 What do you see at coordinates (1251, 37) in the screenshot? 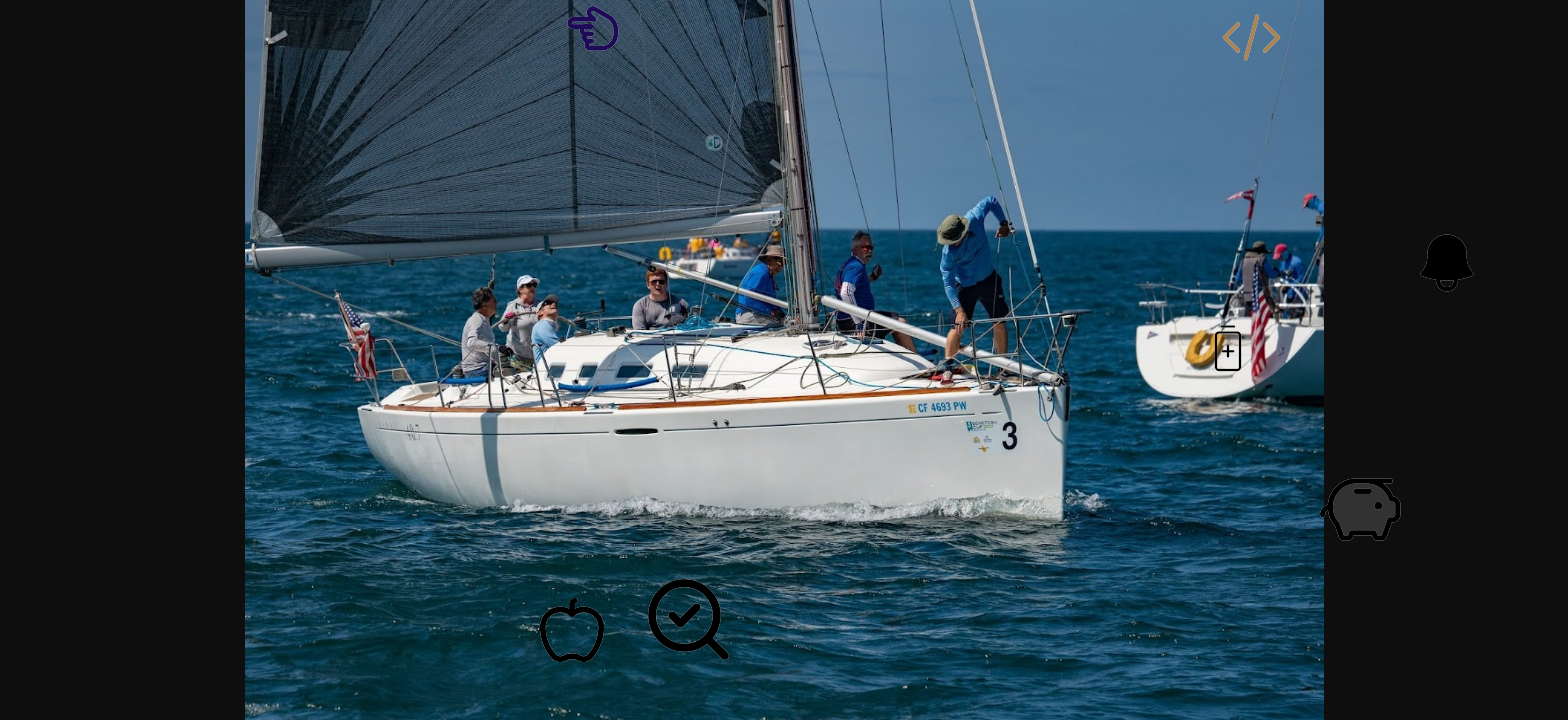
I see `view or edit source code` at bounding box center [1251, 37].